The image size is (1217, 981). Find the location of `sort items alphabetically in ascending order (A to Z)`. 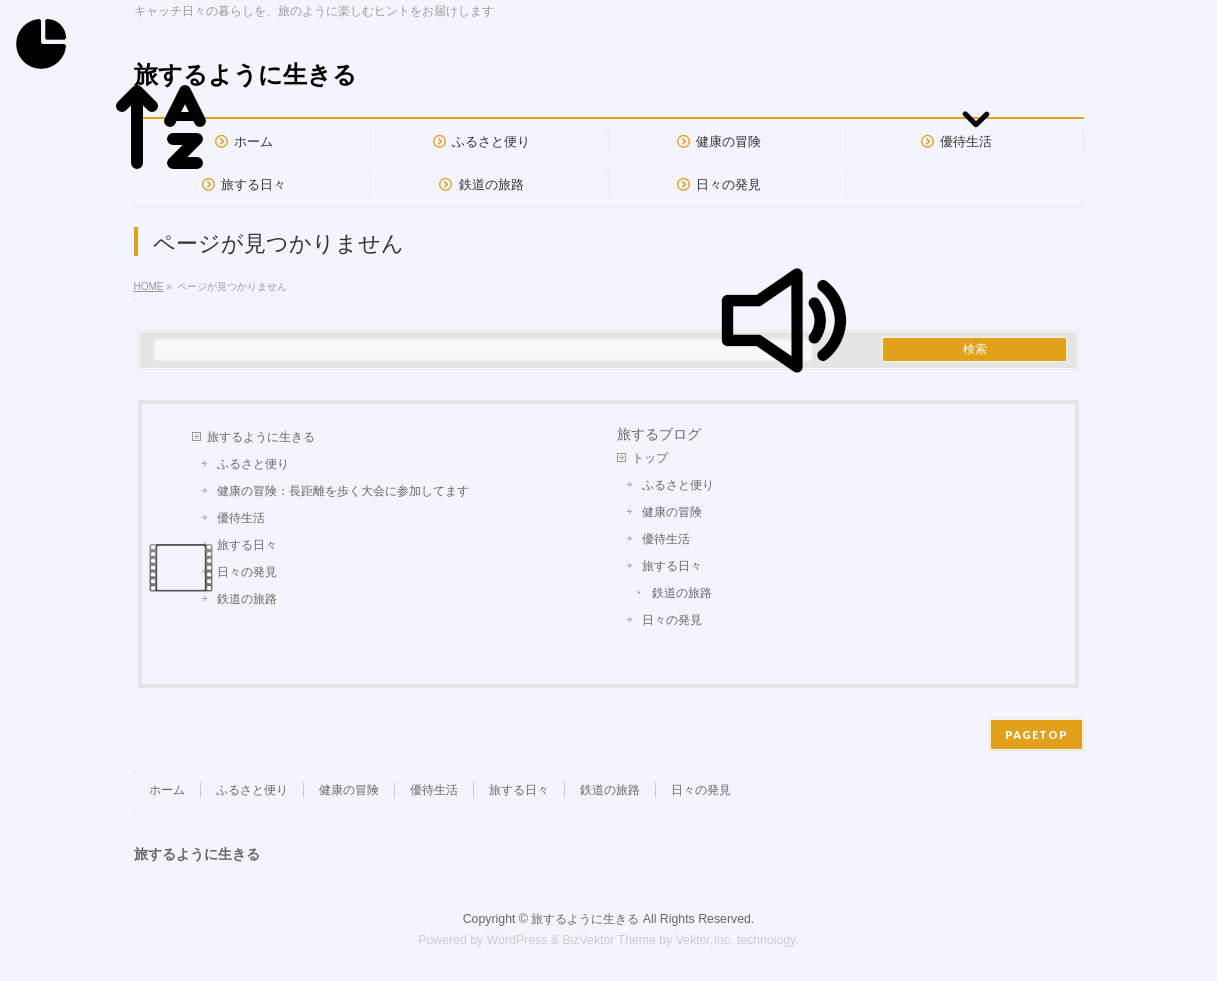

sort items alphabetically in ascending order (A to Z) is located at coordinates (161, 127).